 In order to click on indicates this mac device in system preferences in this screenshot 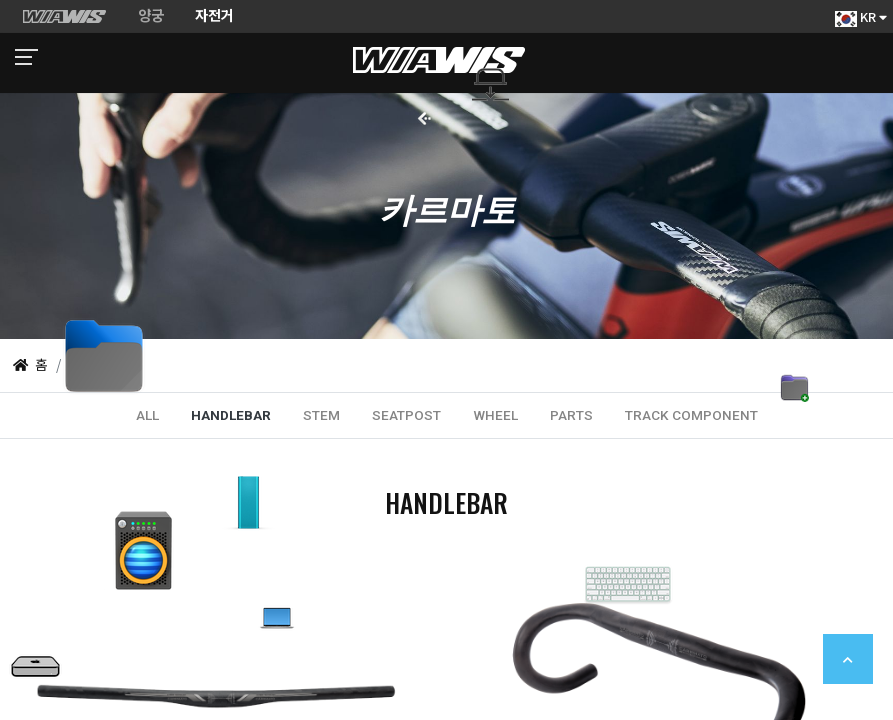, I will do `click(277, 617)`.